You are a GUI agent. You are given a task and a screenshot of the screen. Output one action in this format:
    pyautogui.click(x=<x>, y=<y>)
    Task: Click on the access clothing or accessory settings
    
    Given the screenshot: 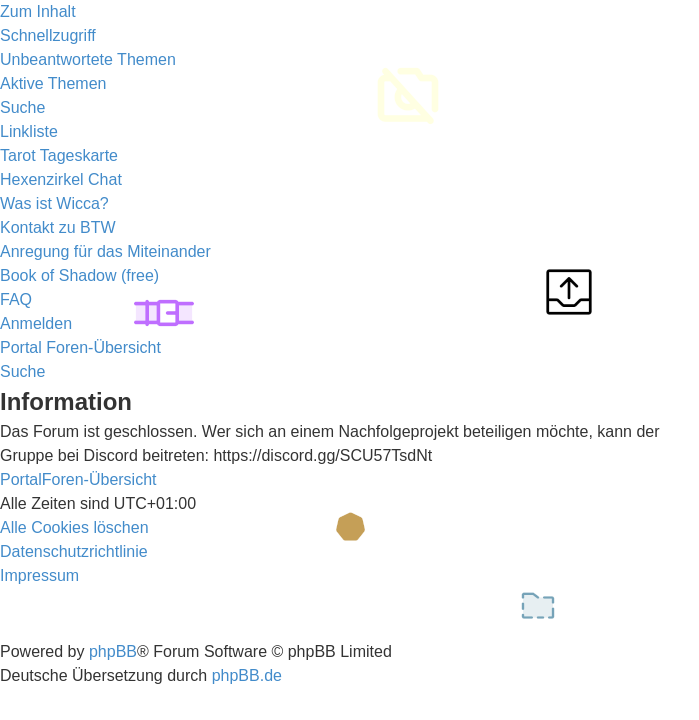 What is the action you would take?
    pyautogui.click(x=164, y=313)
    